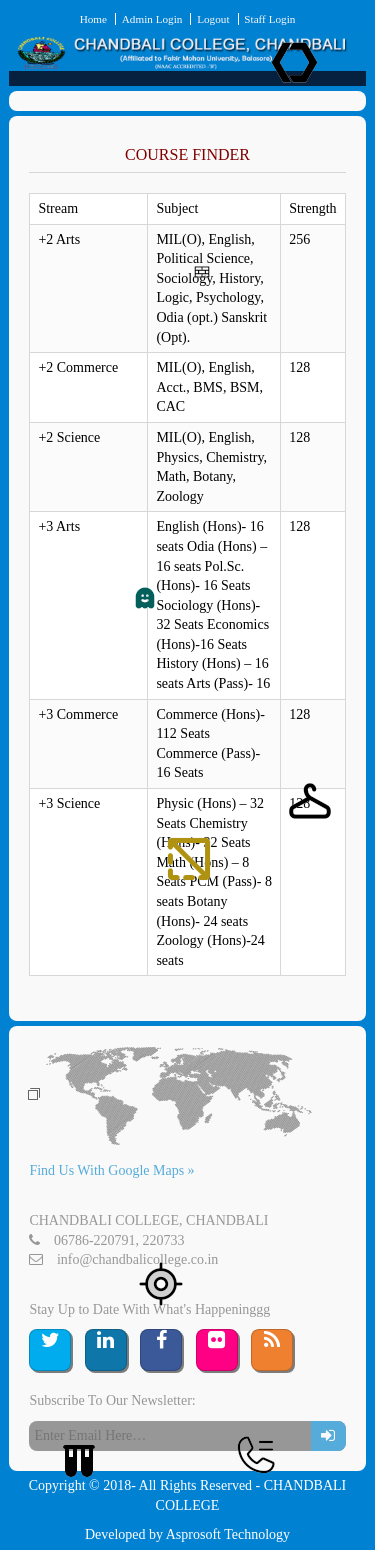  What do you see at coordinates (202, 272) in the screenshot?
I see `access firewall or security settings` at bounding box center [202, 272].